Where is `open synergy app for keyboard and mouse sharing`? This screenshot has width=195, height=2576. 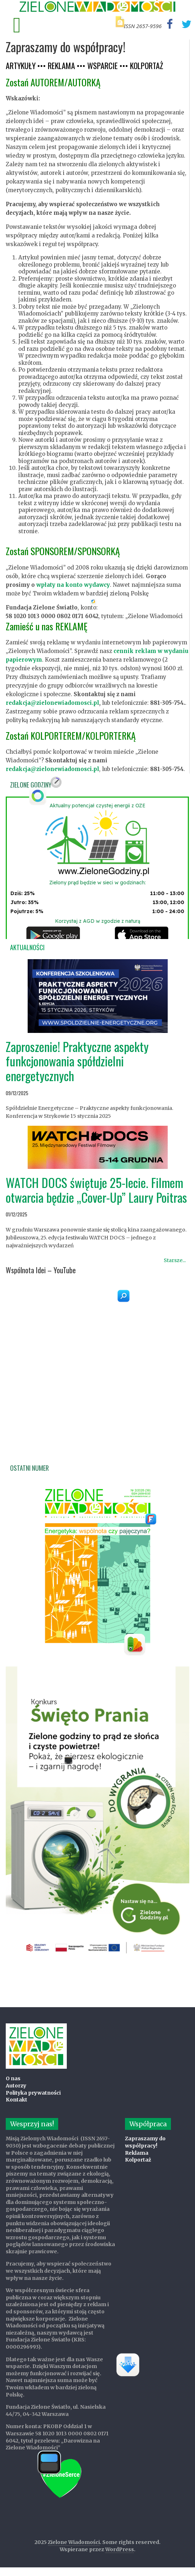
open synergy app for keyboard and mouse sharing is located at coordinates (38, 796).